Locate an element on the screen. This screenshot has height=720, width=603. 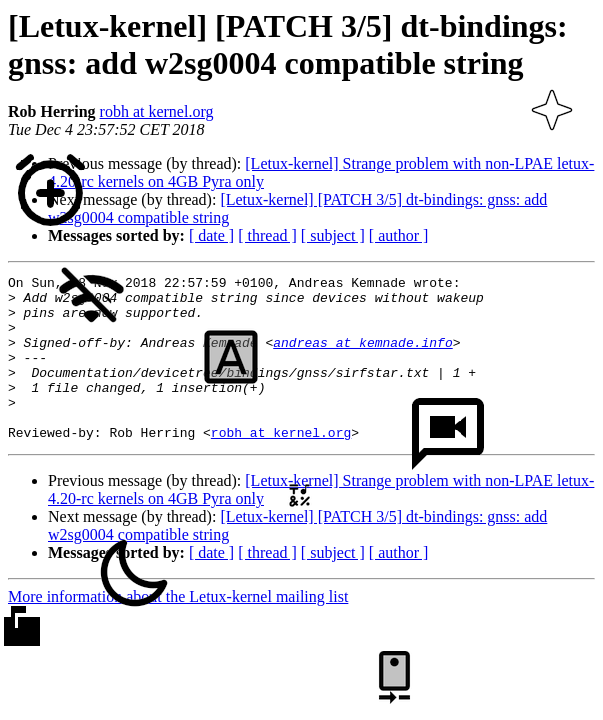
indicates unread mail in your mailbox is located at coordinates (22, 628).